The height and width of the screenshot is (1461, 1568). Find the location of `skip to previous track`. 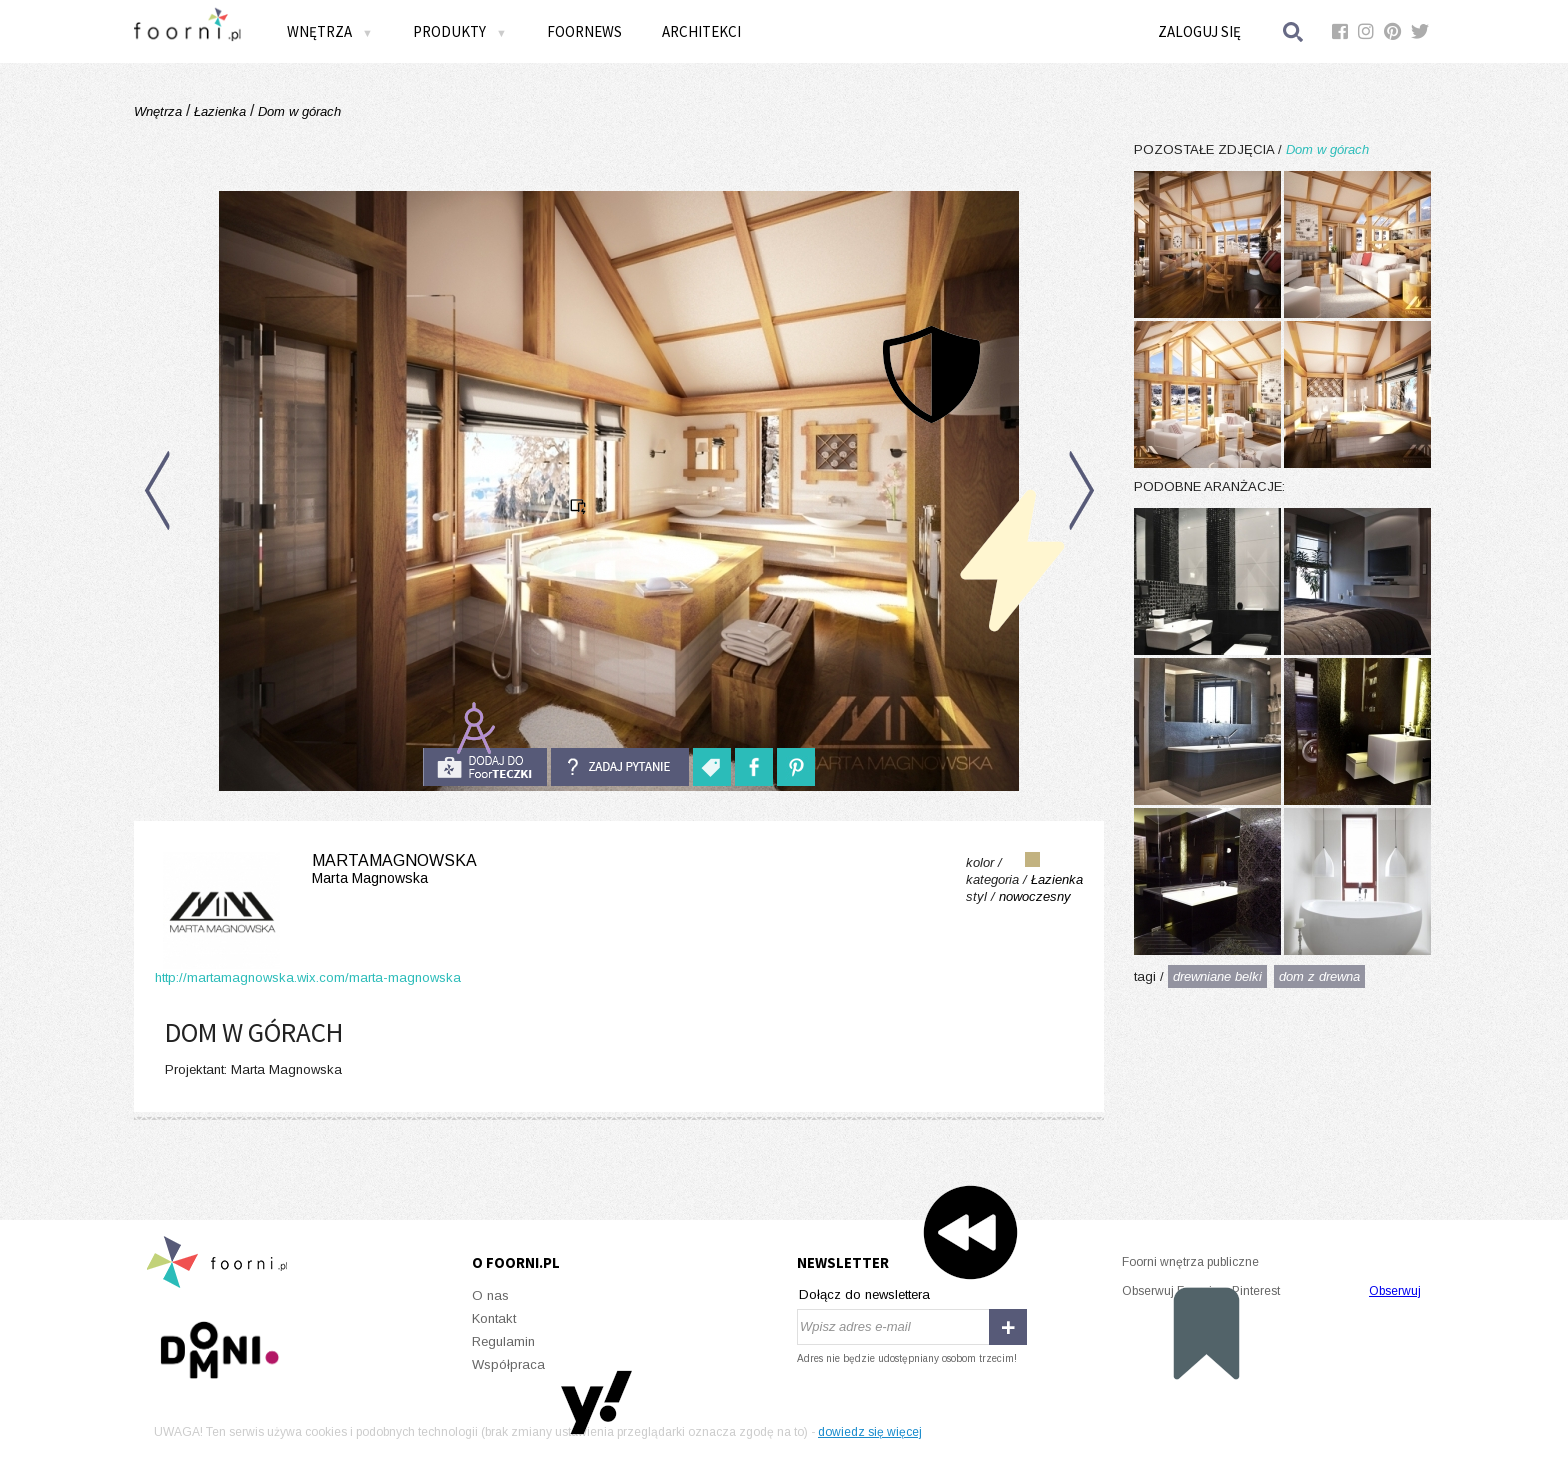

skip to previous track is located at coordinates (970, 1232).